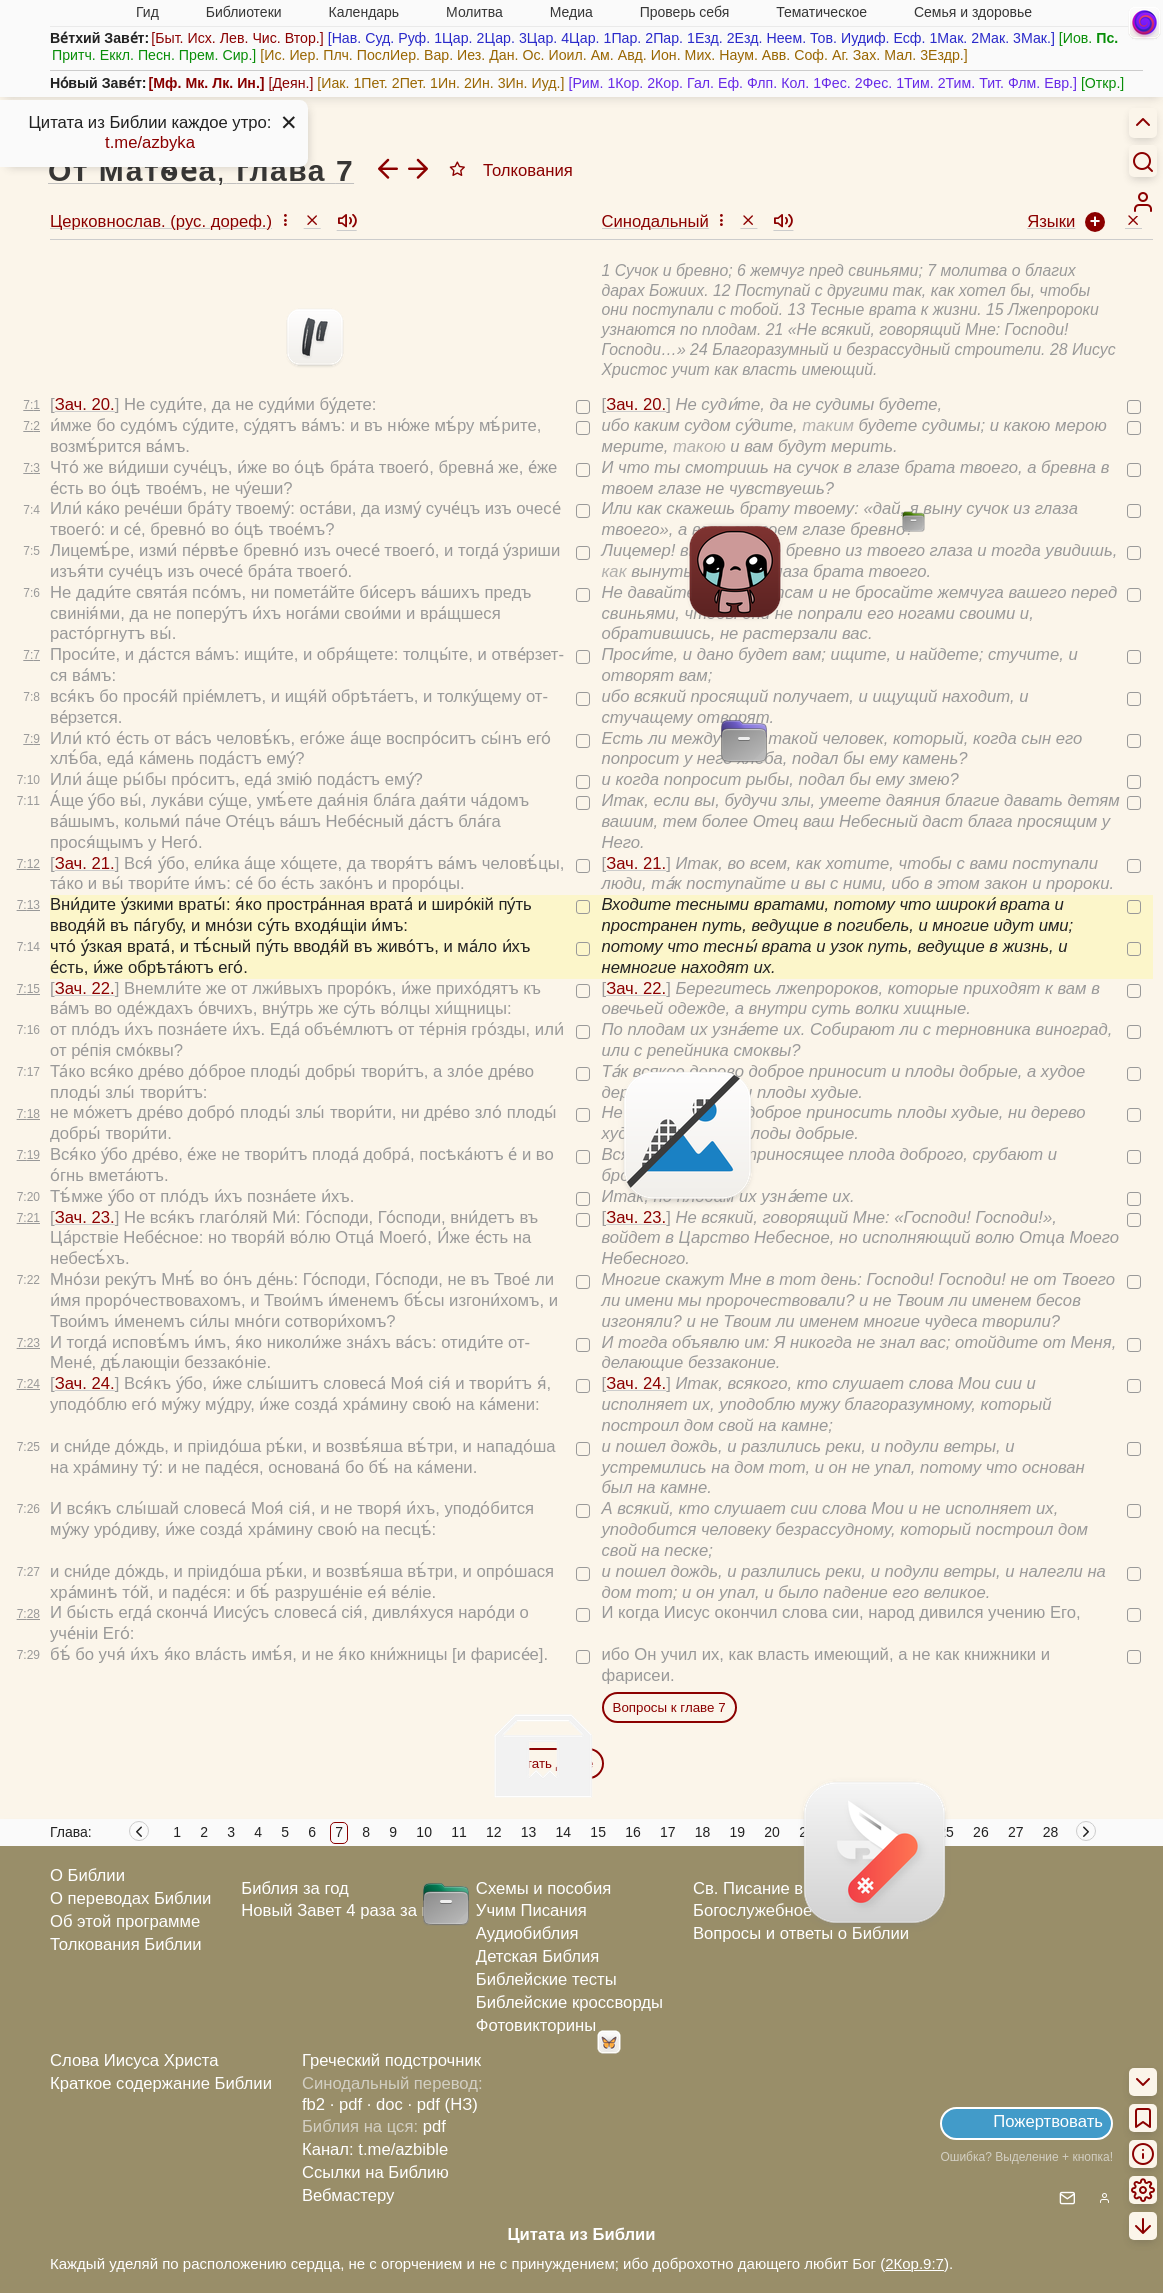 Image resolution: width=1163 pixels, height=2293 pixels. Describe the element at coordinates (315, 337) in the screenshot. I see `open stacks task manager app` at that location.